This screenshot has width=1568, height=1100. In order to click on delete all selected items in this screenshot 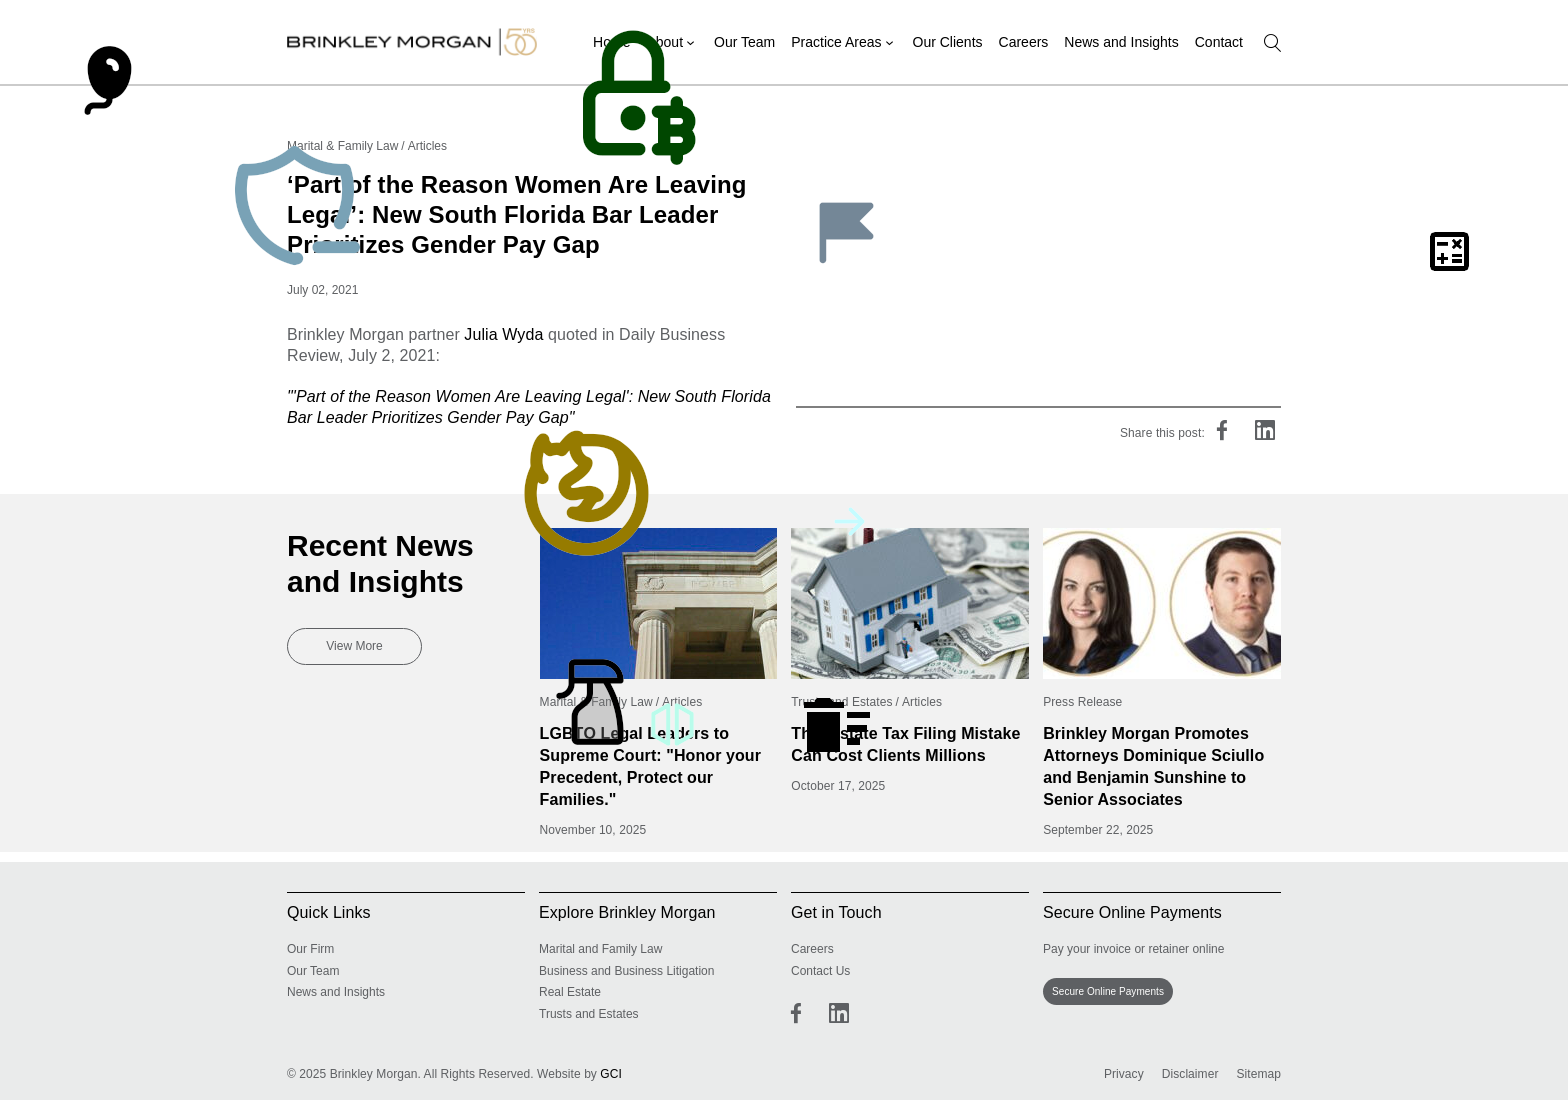, I will do `click(837, 725)`.